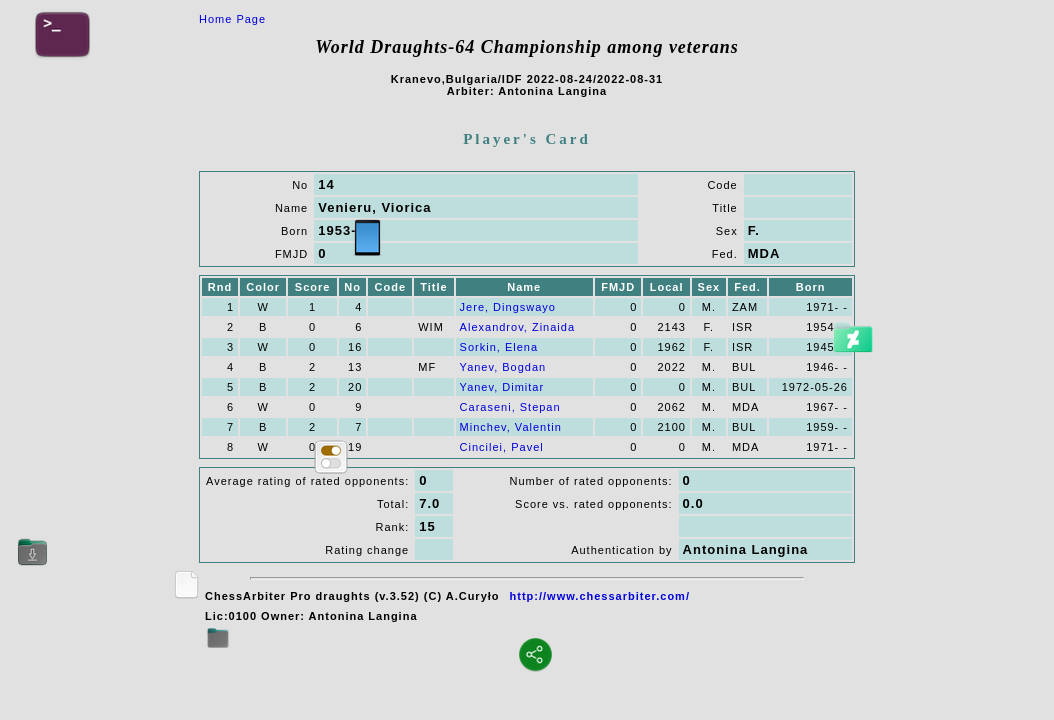 Image resolution: width=1054 pixels, height=720 pixels. What do you see at coordinates (535, 654) in the screenshot?
I see `access sharing and network preferences` at bounding box center [535, 654].